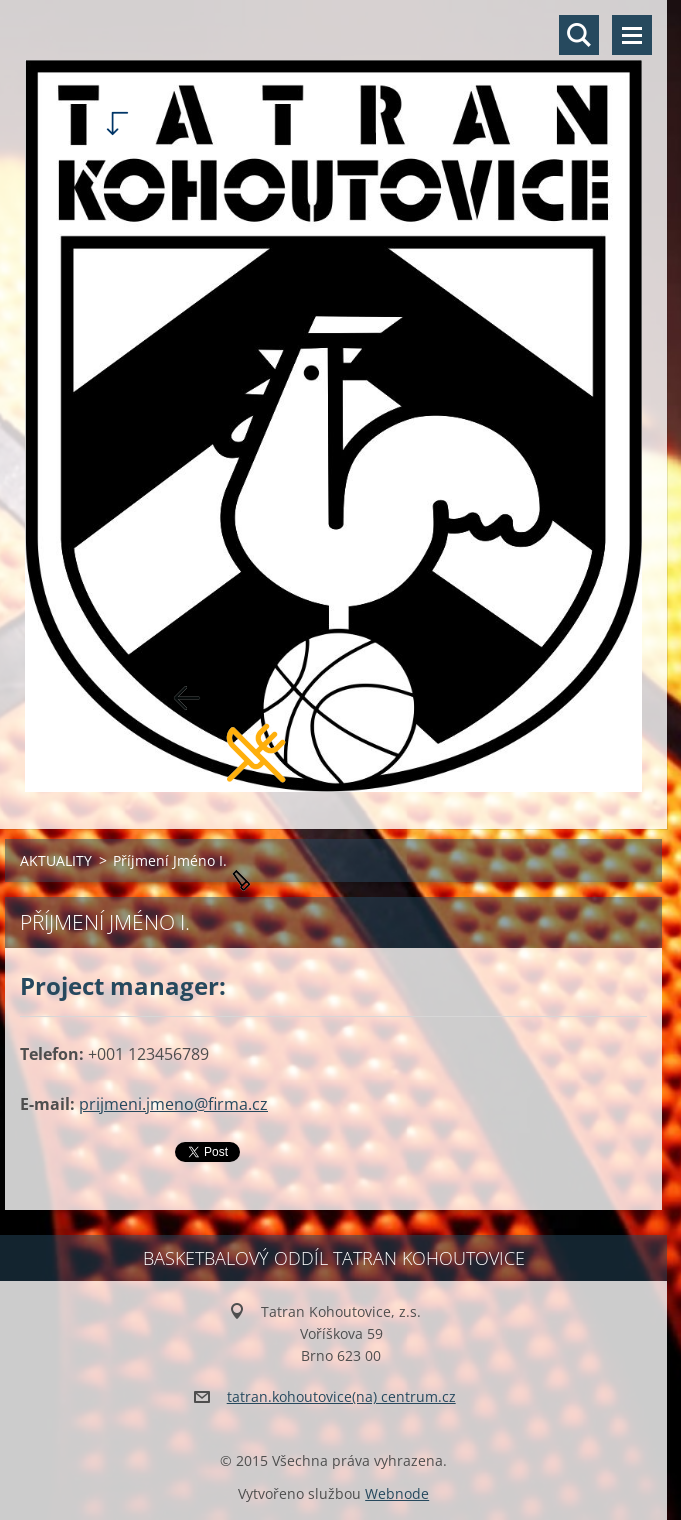  I want to click on restaurant or dining location, so click(256, 753).